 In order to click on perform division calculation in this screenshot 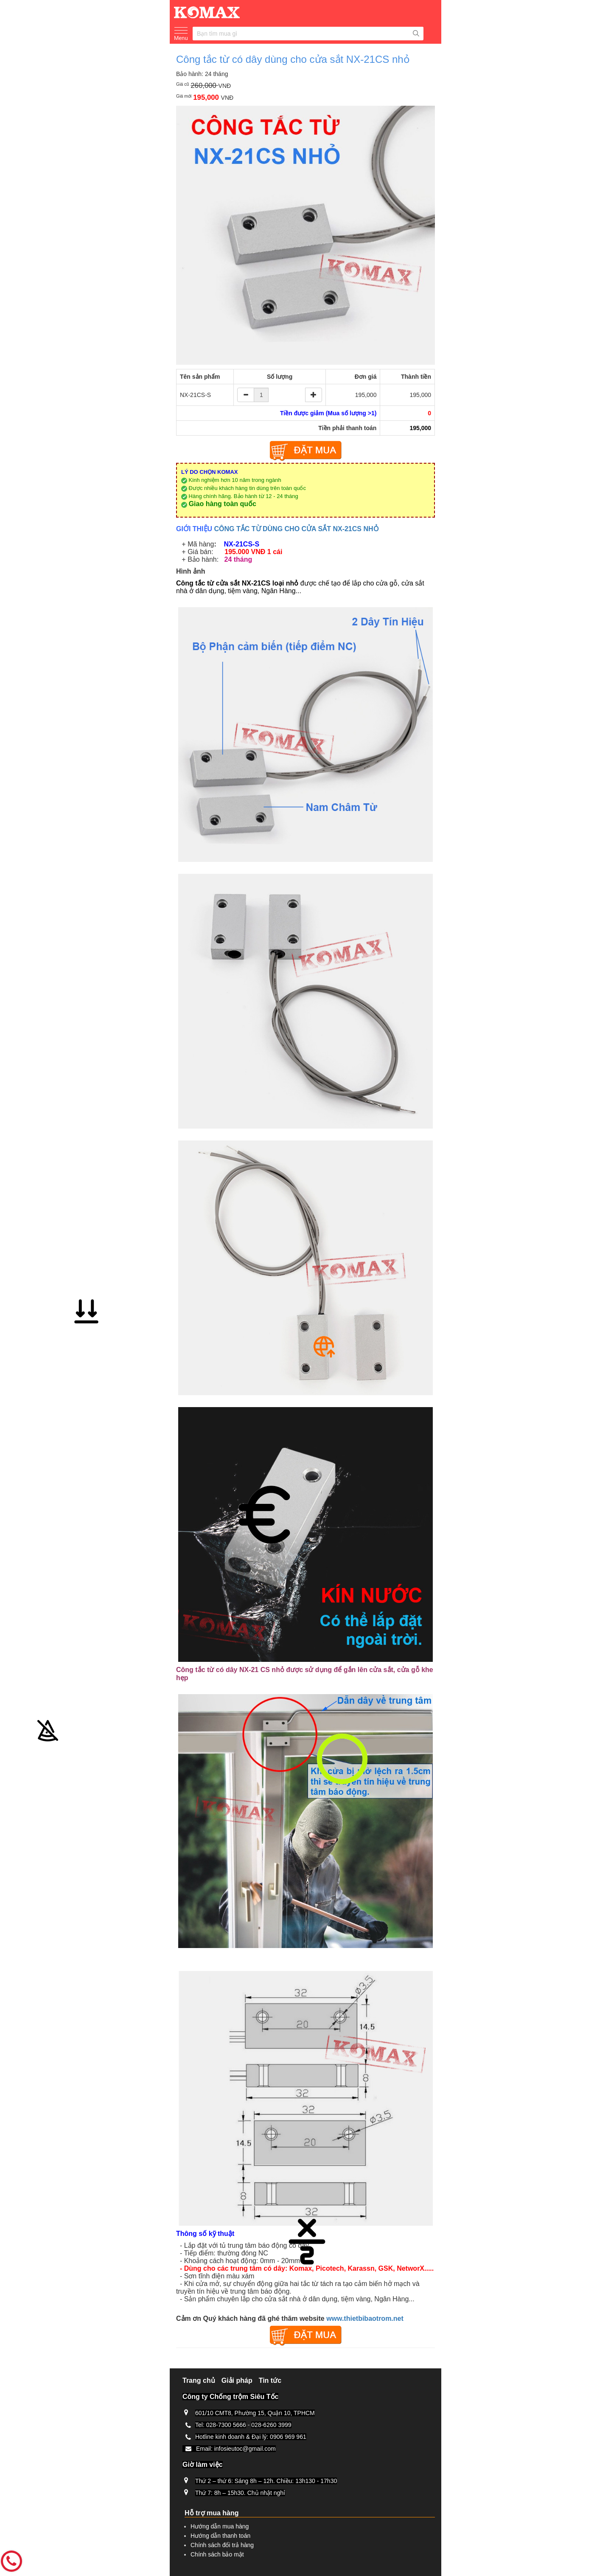, I will do `click(307, 2241)`.